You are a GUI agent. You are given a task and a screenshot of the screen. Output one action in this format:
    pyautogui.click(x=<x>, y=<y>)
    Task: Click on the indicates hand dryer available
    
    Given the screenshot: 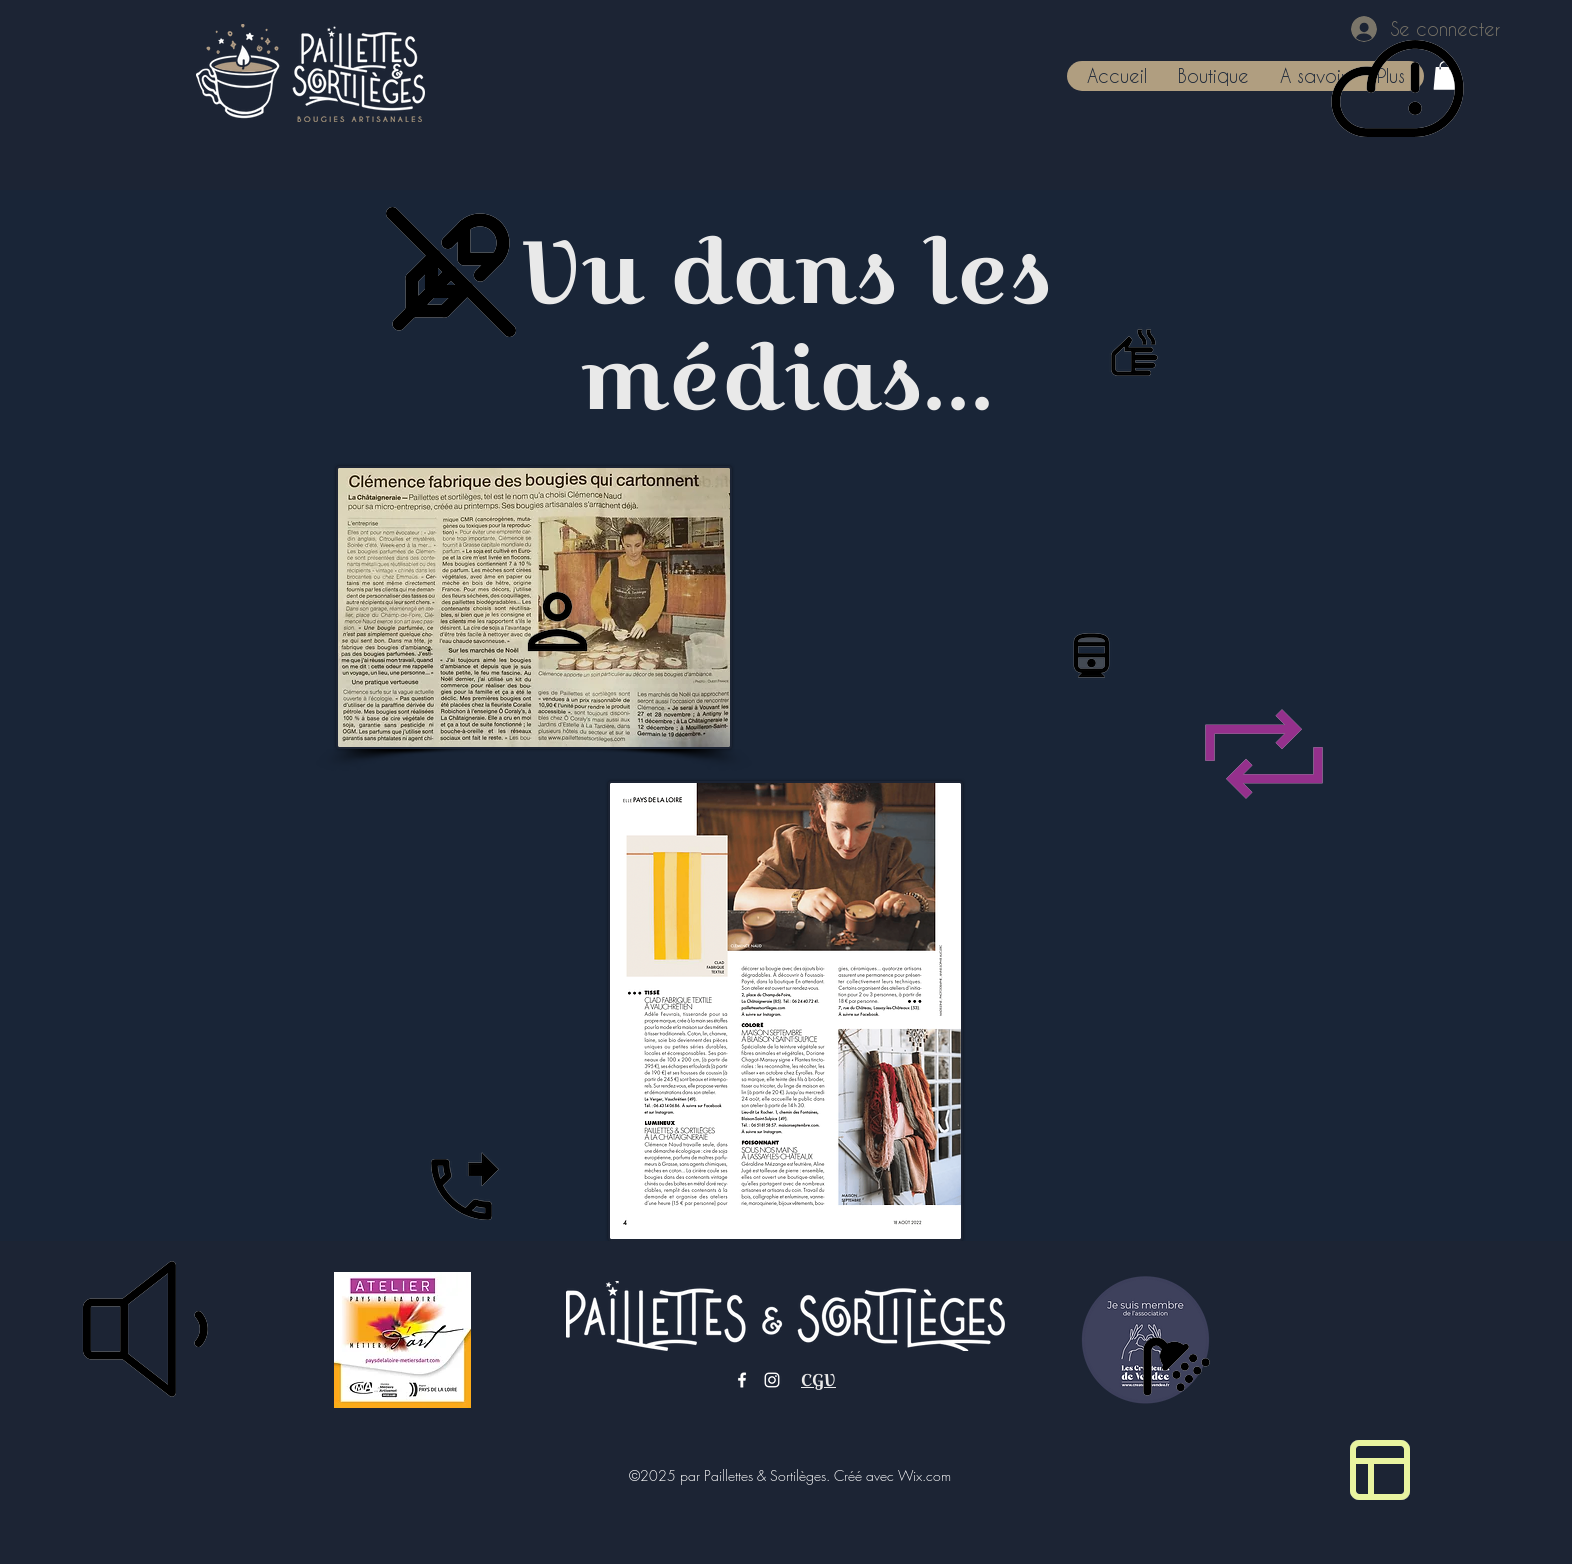 What is the action you would take?
    pyautogui.click(x=1135, y=351)
    